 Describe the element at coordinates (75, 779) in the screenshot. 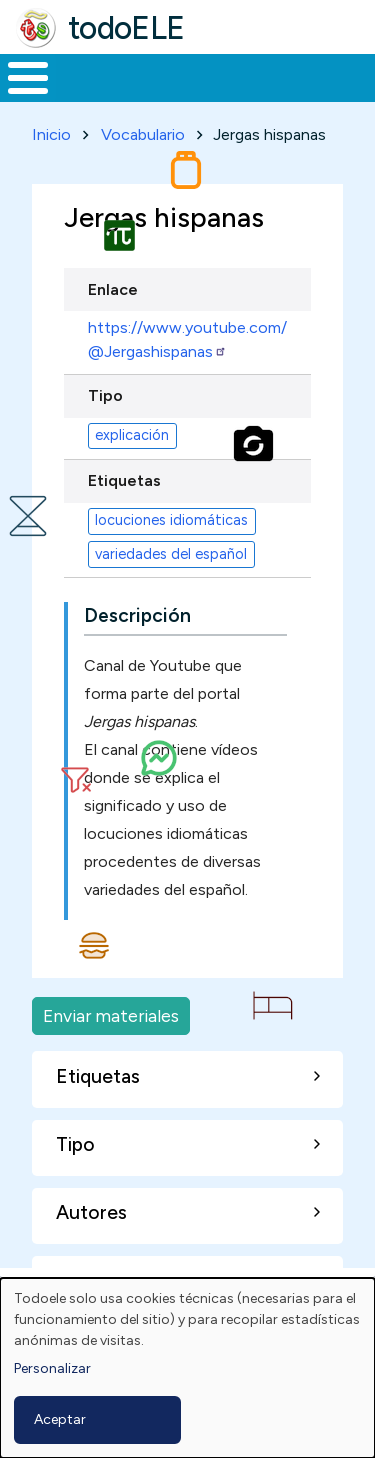

I see `clear all active filters` at that location.